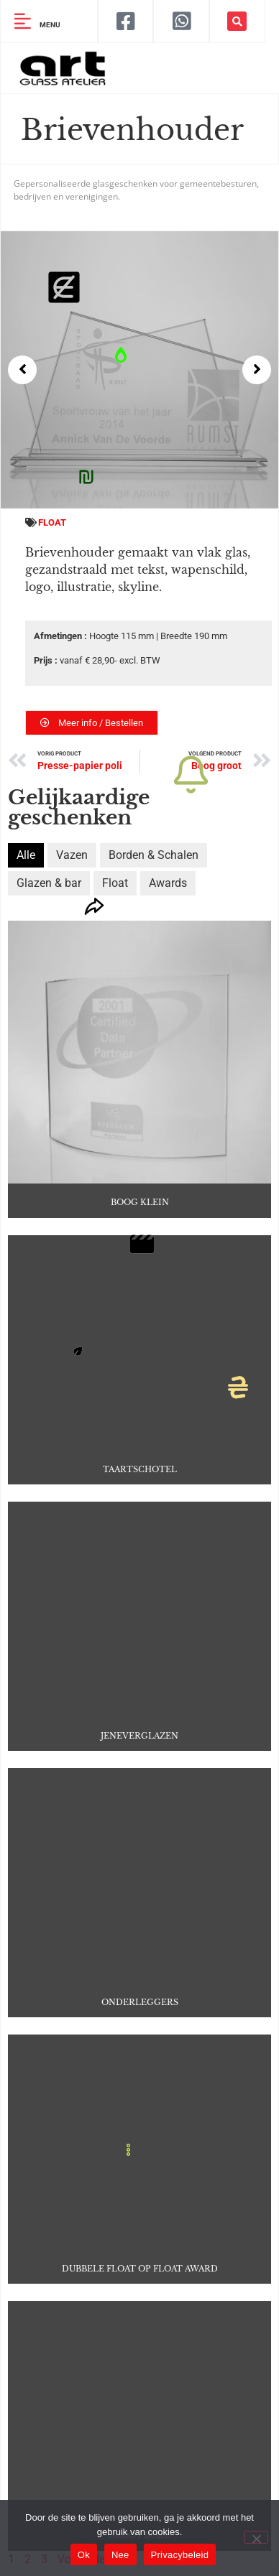 The width and height of the screenshot is (279, 2576). Describe the element at coordinates (121, 355) in the screenshot. I see `indicates flammable or combustible content` at that location.